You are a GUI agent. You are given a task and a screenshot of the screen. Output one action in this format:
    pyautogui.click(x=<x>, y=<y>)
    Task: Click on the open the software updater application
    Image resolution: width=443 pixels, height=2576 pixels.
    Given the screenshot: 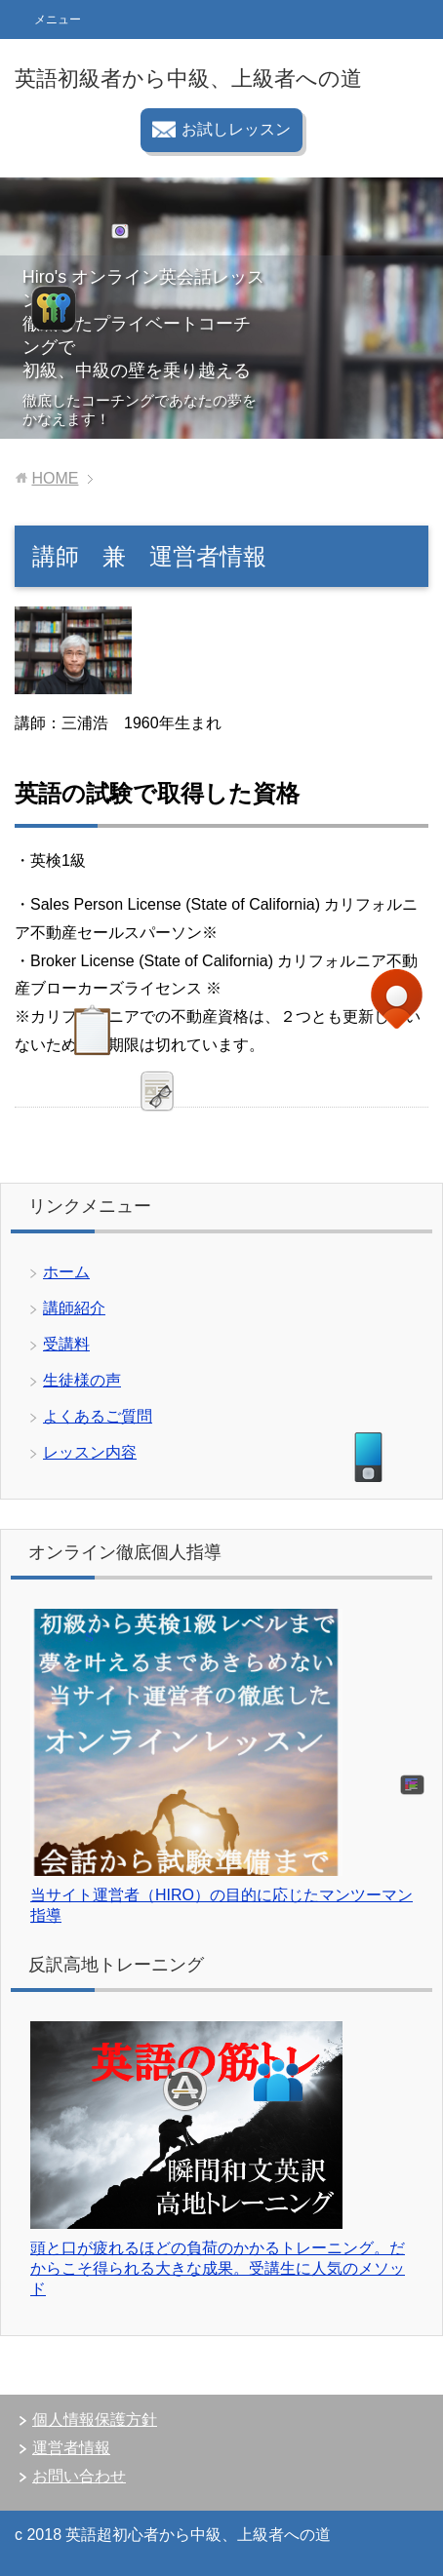 What is the action you would take?
    pyautogui.click(x=184, y=2088)
    